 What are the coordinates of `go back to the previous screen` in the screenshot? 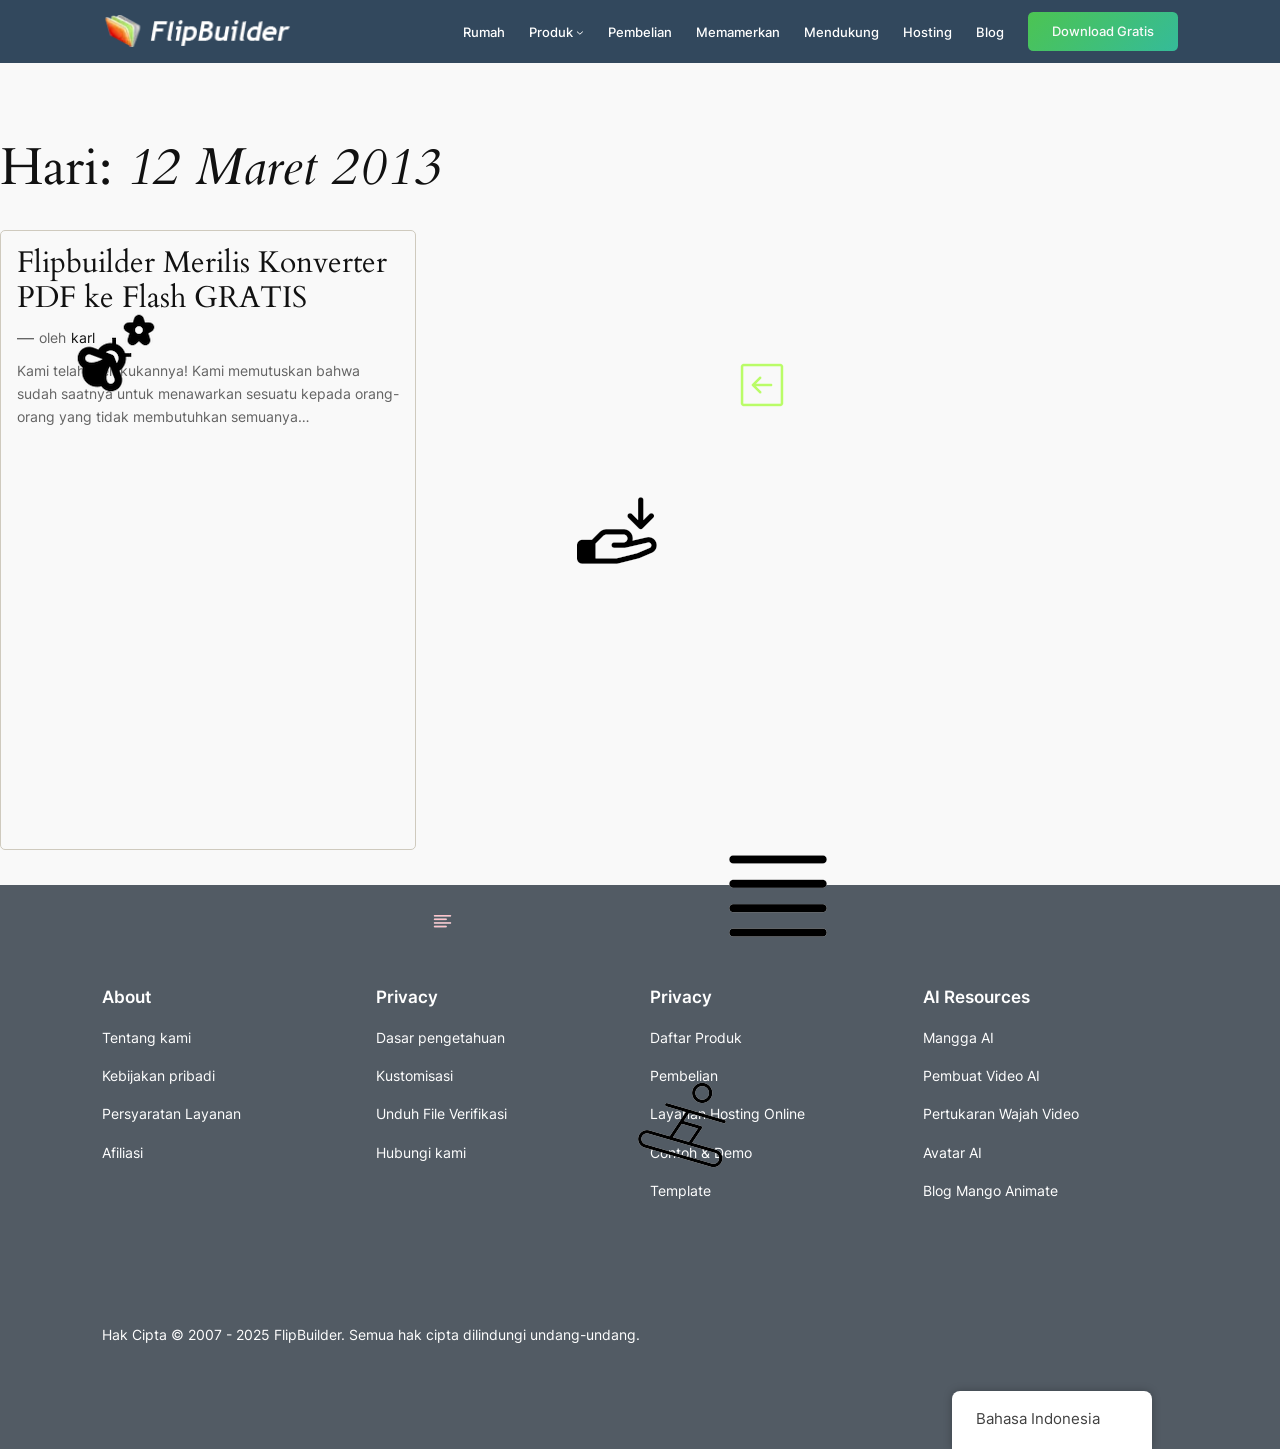 It's located at (762, 385).